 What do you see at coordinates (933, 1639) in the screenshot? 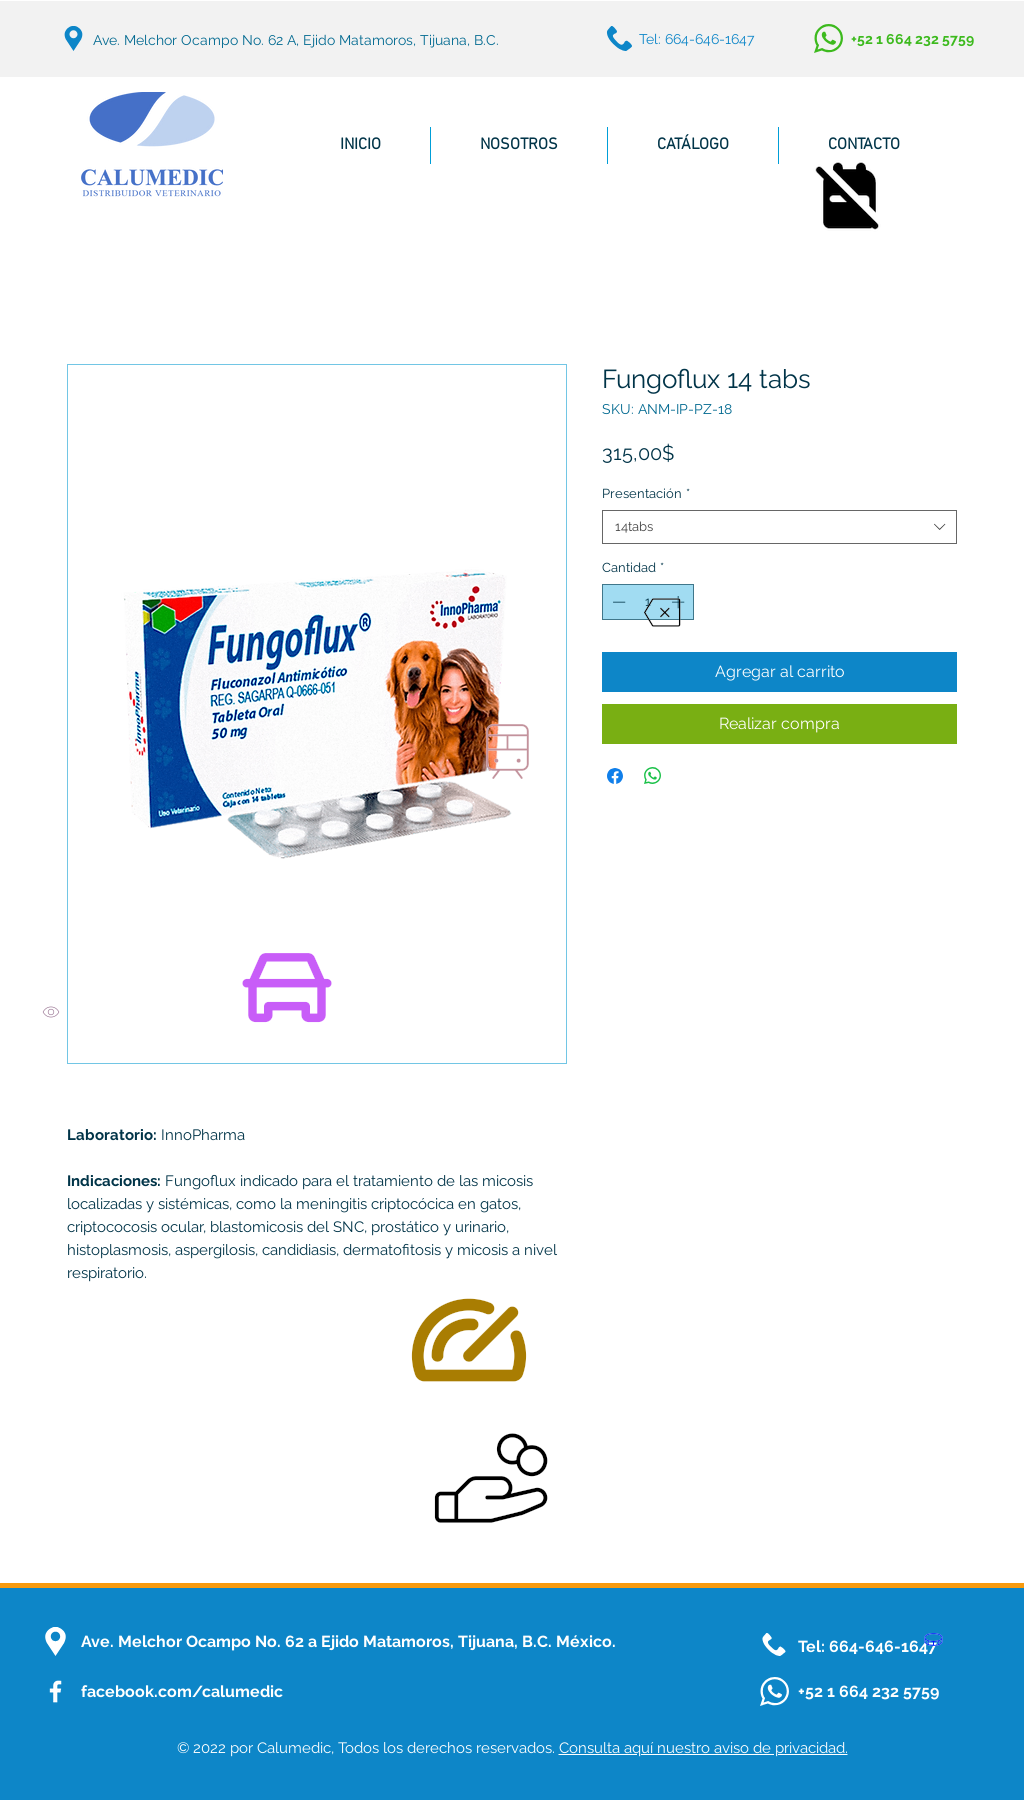
I see `view your coin balance or currency` at bounding box center [933, 1639].